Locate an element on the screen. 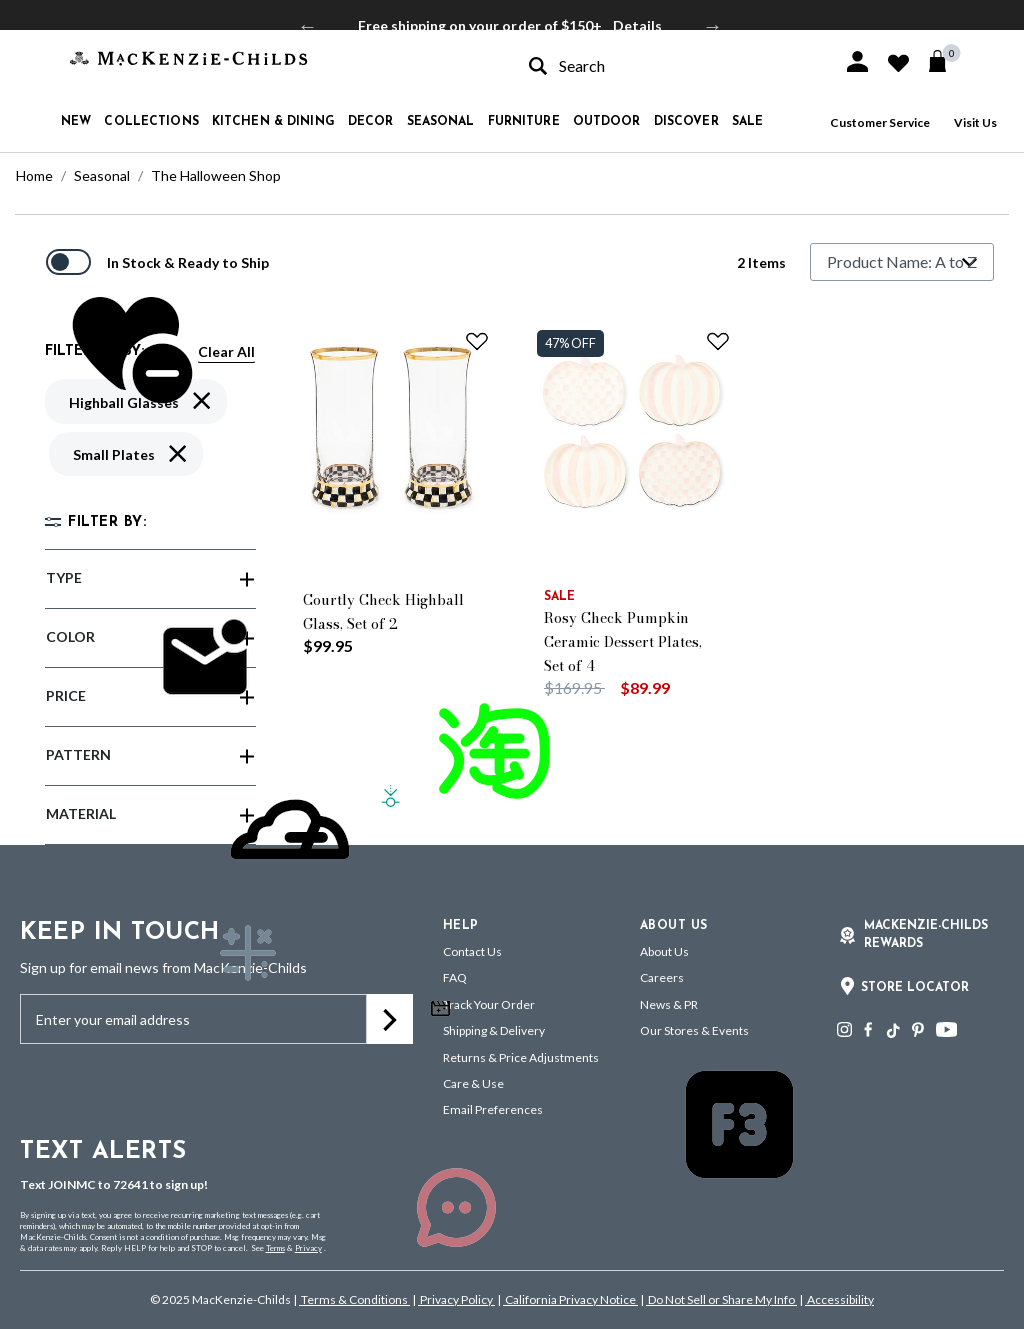 The height and width of the screenshot is (1329, 1024). keyboard shortcut indicator for F3 function key is located at coordinates (739, 1124).